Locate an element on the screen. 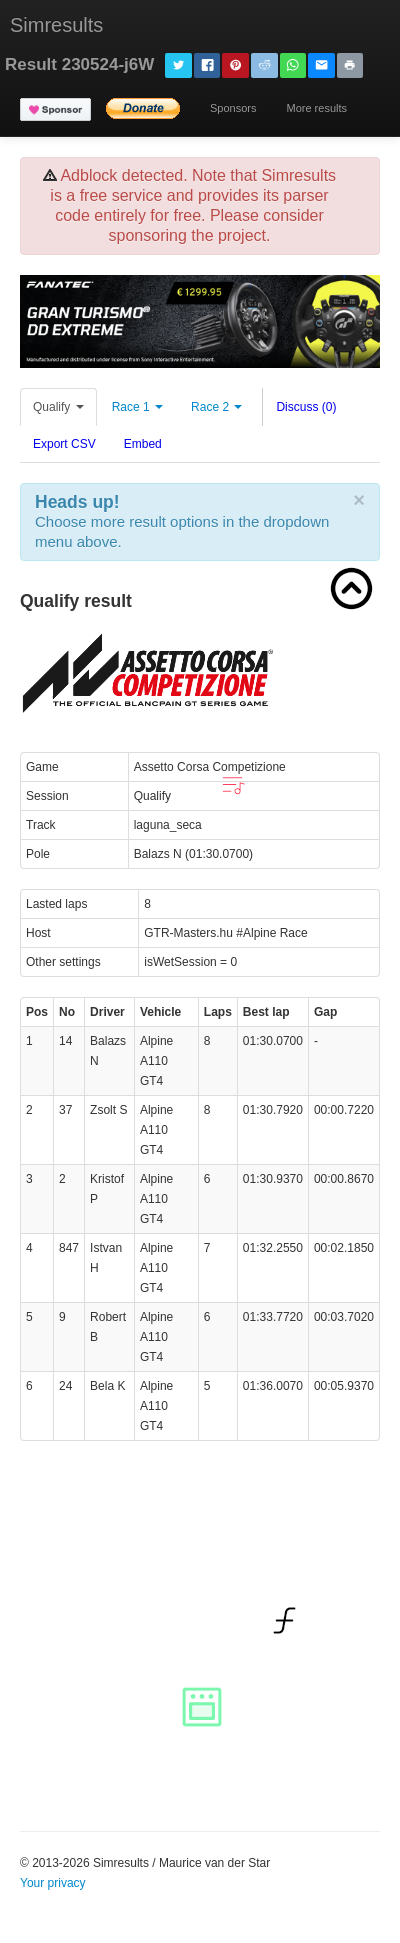  access oven controls in a smart home app is located at coordinates (202, 1707).